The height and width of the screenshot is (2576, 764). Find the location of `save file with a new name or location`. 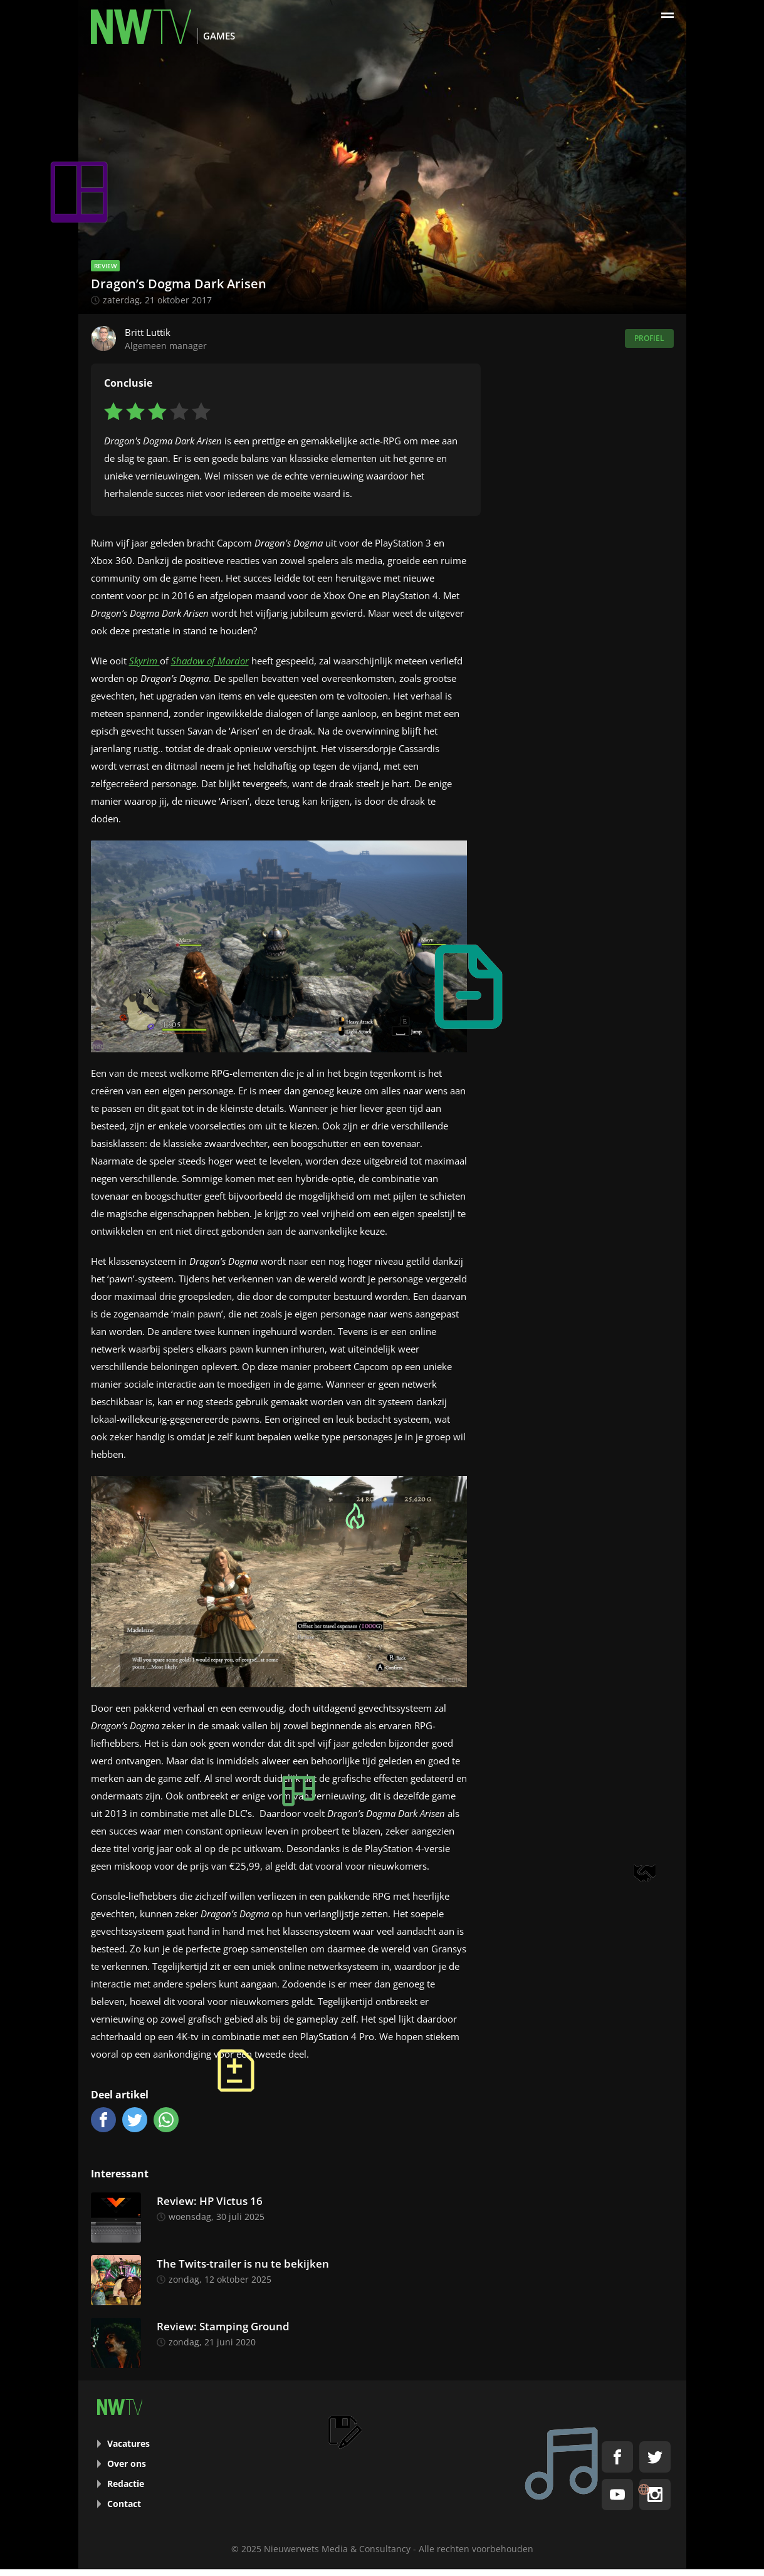

save file with a new name or location is located at coordinates (345, 2432).